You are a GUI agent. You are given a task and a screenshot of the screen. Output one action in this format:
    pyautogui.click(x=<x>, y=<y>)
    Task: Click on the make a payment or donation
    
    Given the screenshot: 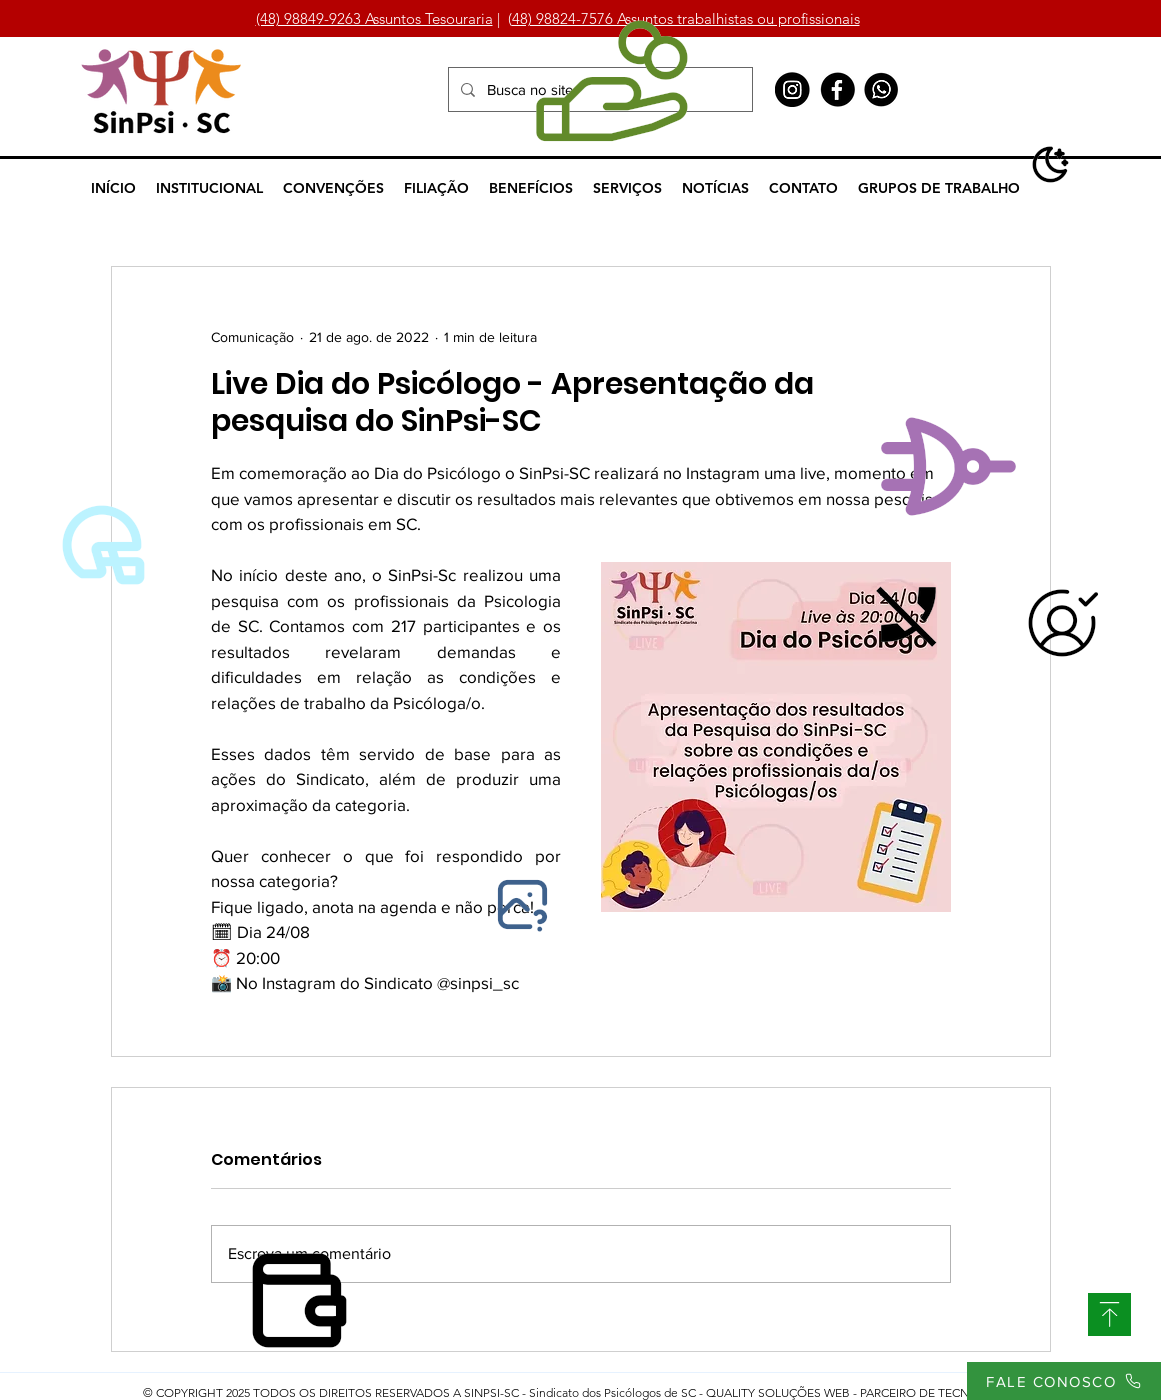 What is the action you would take?
    pyautogui.click(x=617, y=86)
    